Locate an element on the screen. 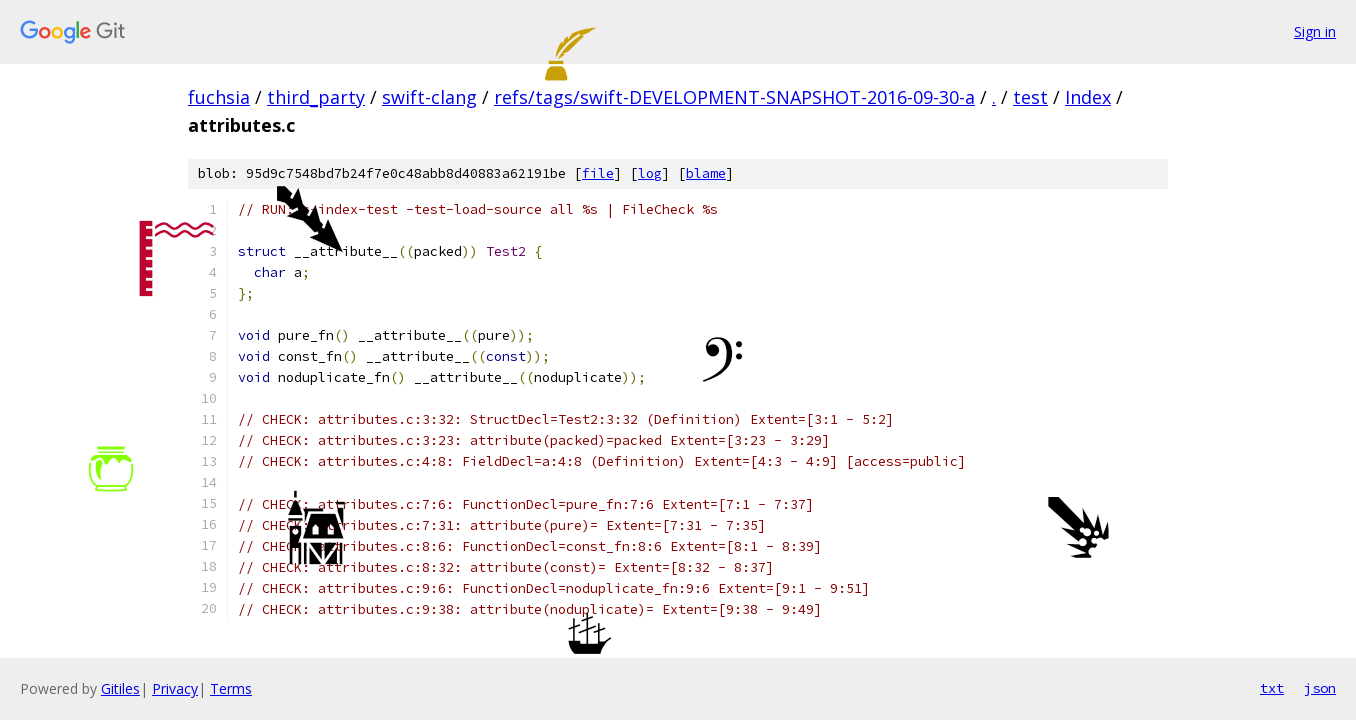 The image size is (1356, 720). indicates high tide water level is located at coordinates (174, 258).